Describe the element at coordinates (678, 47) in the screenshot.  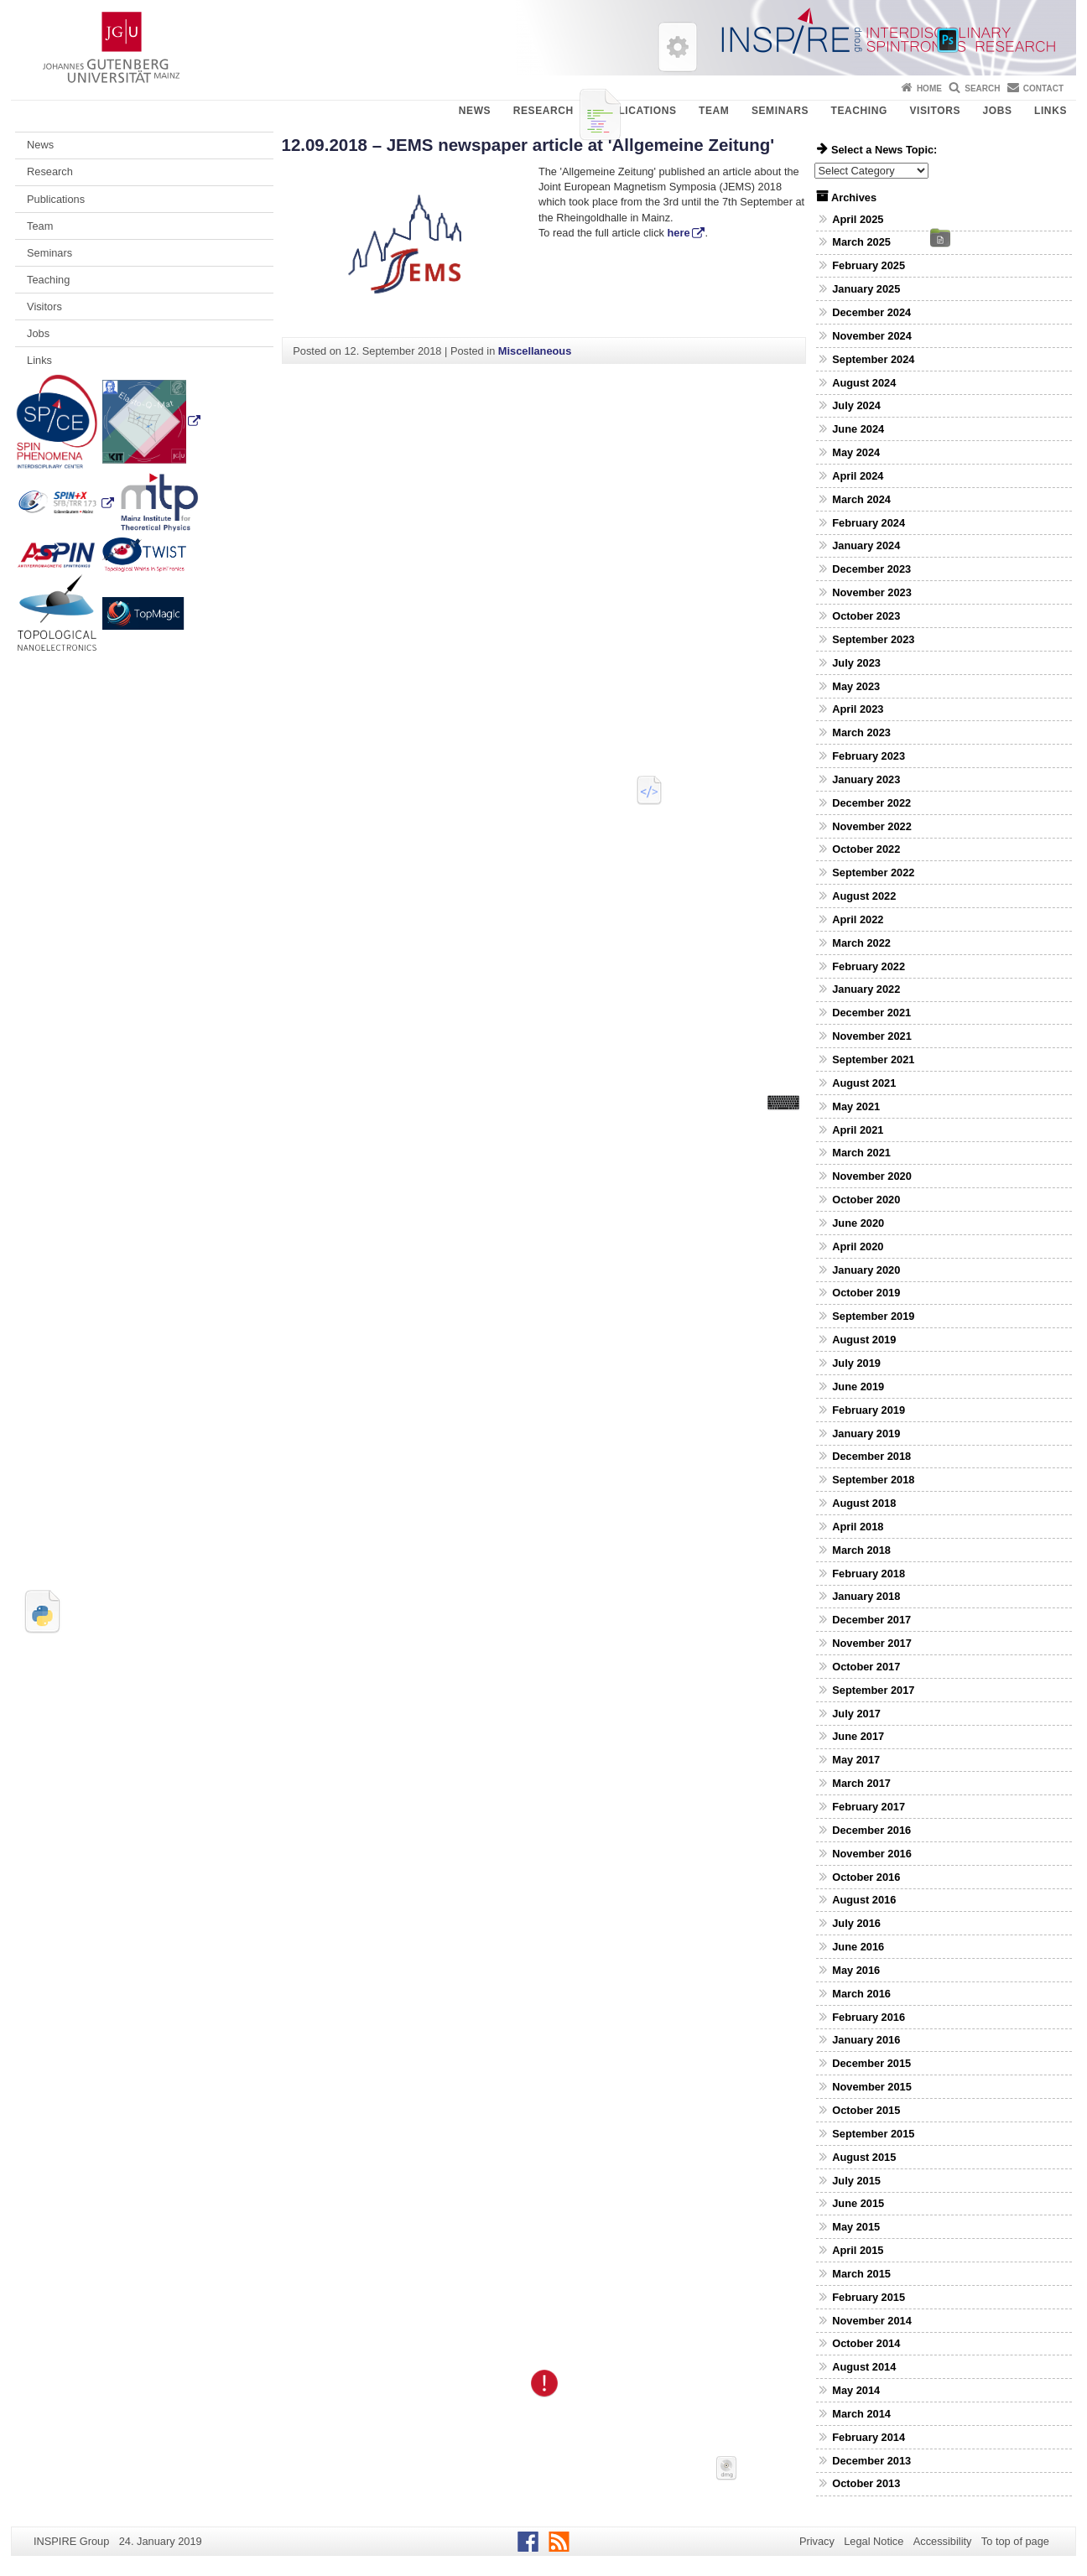
I see `a desktop application shortcut file` at that location.